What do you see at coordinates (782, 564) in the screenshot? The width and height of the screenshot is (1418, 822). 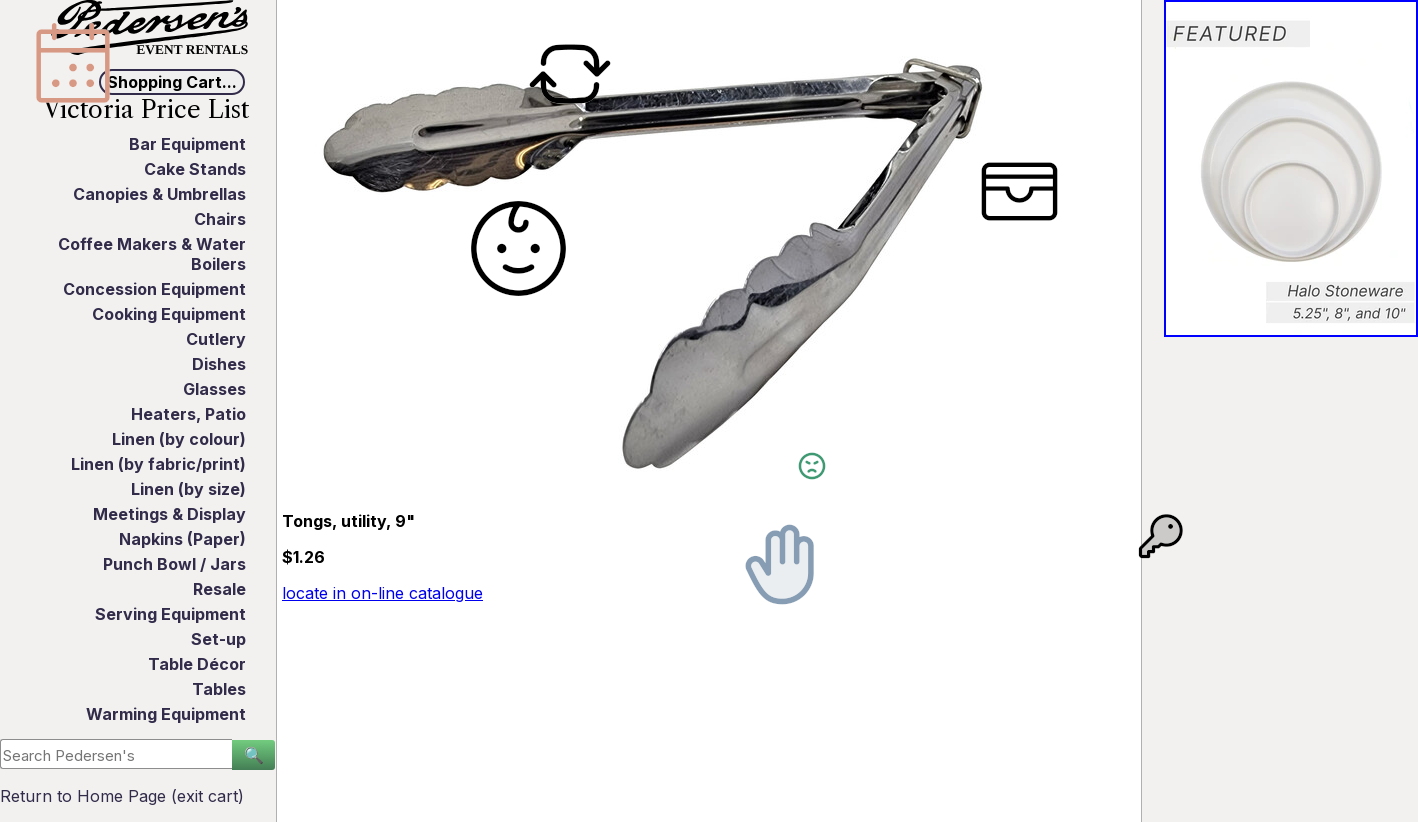 I see `stop or pause an action` at bounding box center [782, 564].